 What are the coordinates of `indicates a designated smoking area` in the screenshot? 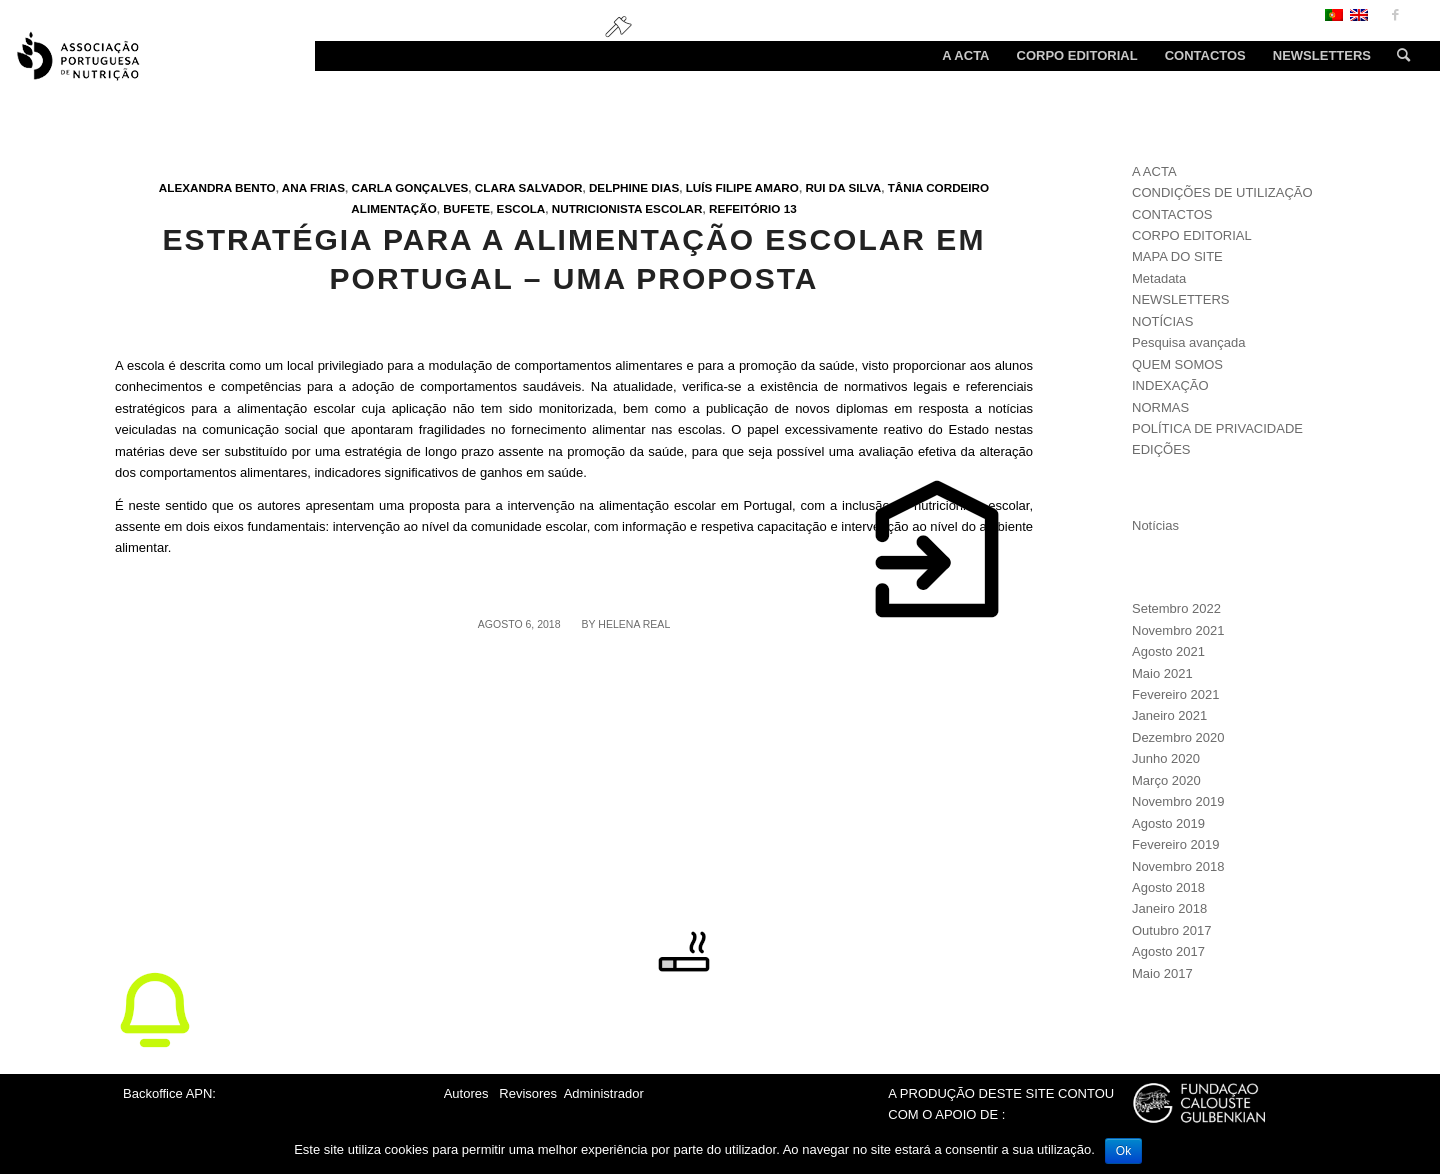 It's located at (684, 957).